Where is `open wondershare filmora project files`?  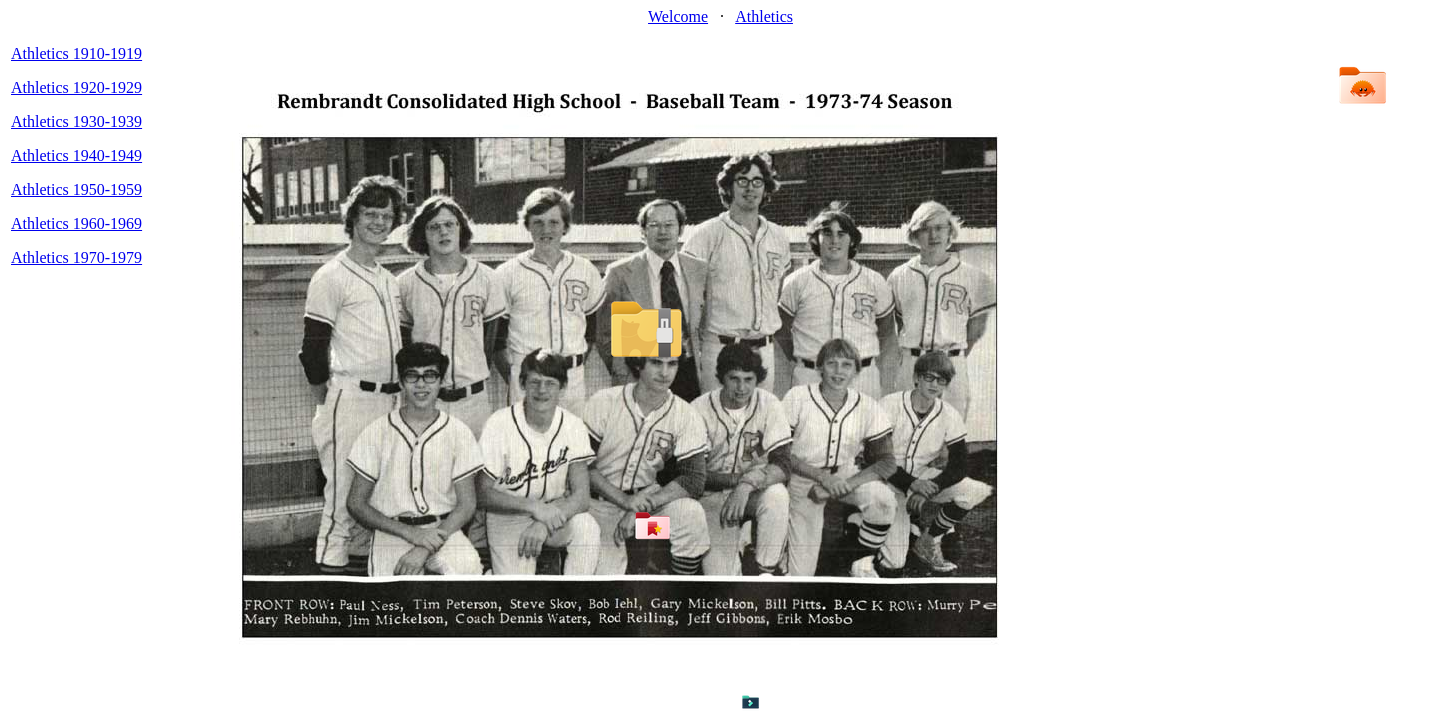
open wondershare filmora project files is located at coordinates (750, 702).